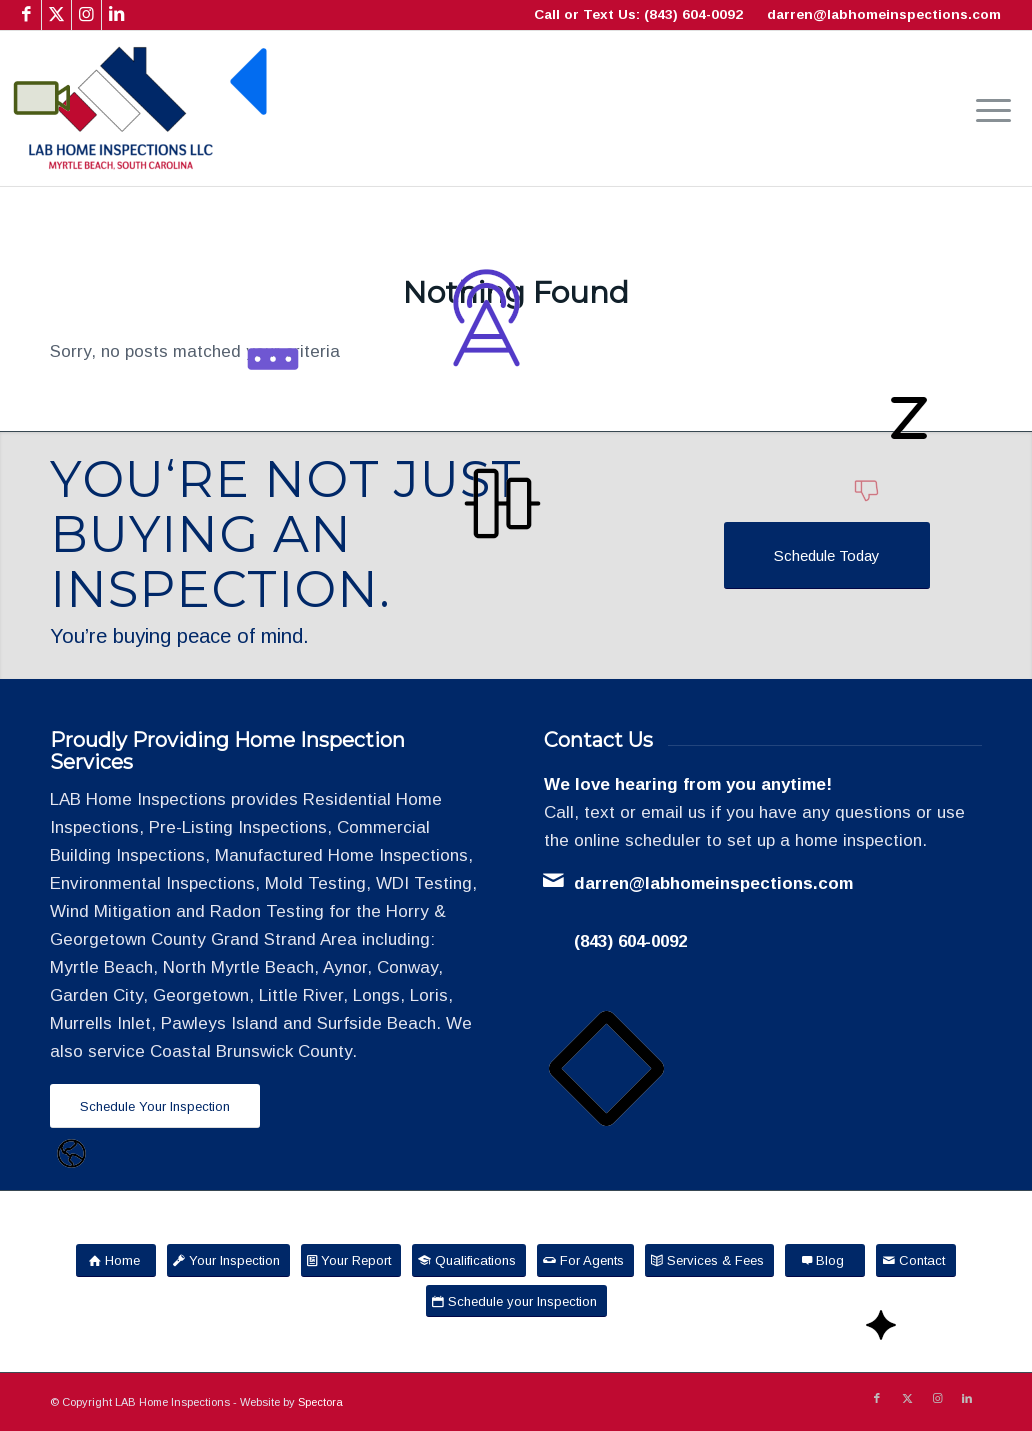 This screenshot has height=1431, width=1032. What do you see at coordinates (606, 1068) in the screenshot?
I see `indicates premium or pro feature` at bounding box center [606, 1068].